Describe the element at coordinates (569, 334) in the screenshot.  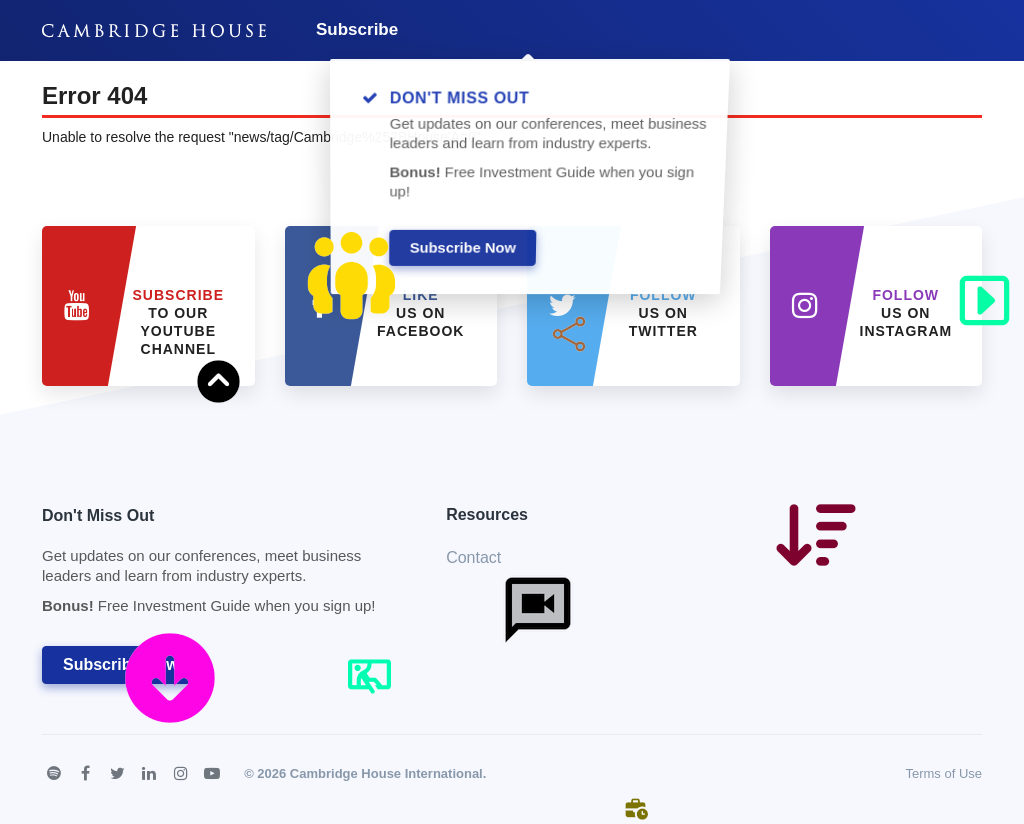
I see `share content with others` at that location.